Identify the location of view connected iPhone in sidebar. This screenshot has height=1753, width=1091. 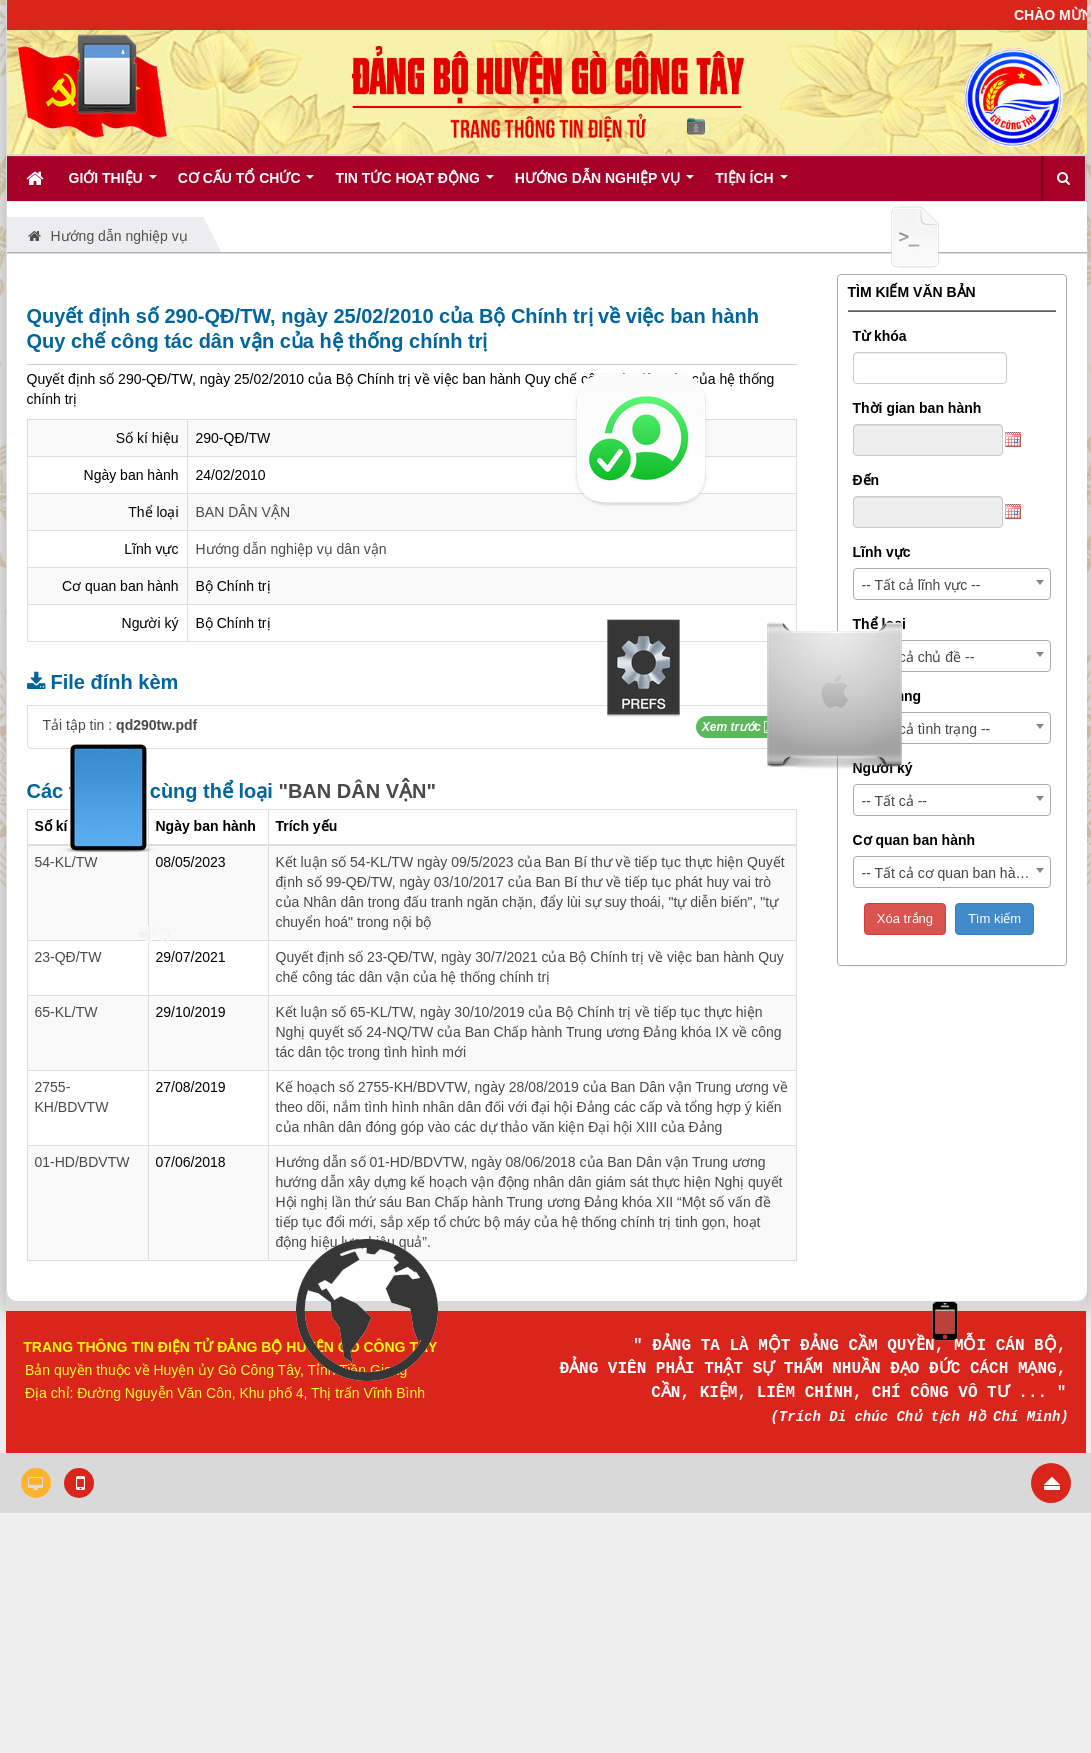
(945, 1321).